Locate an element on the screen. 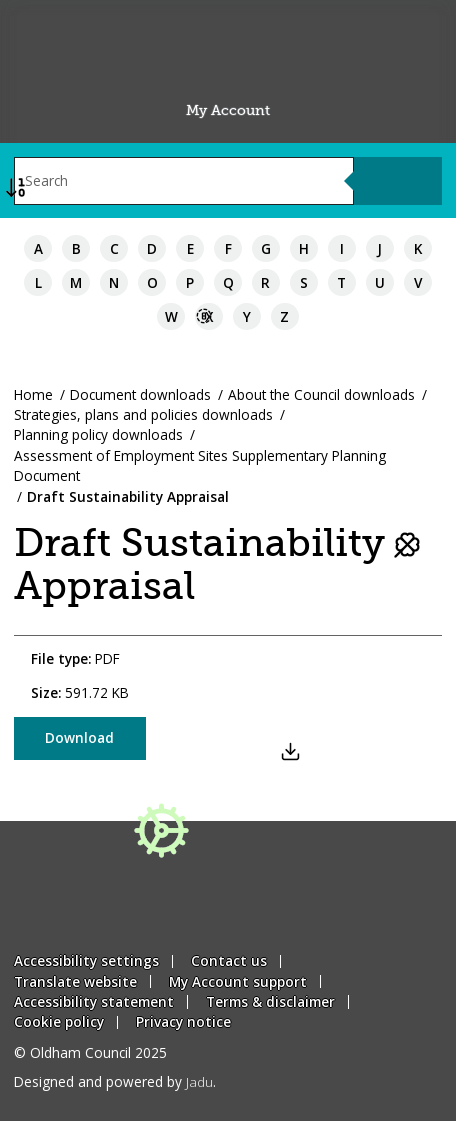  indicates a lucky or bonus reward feature is located at coordinates (407, 544).